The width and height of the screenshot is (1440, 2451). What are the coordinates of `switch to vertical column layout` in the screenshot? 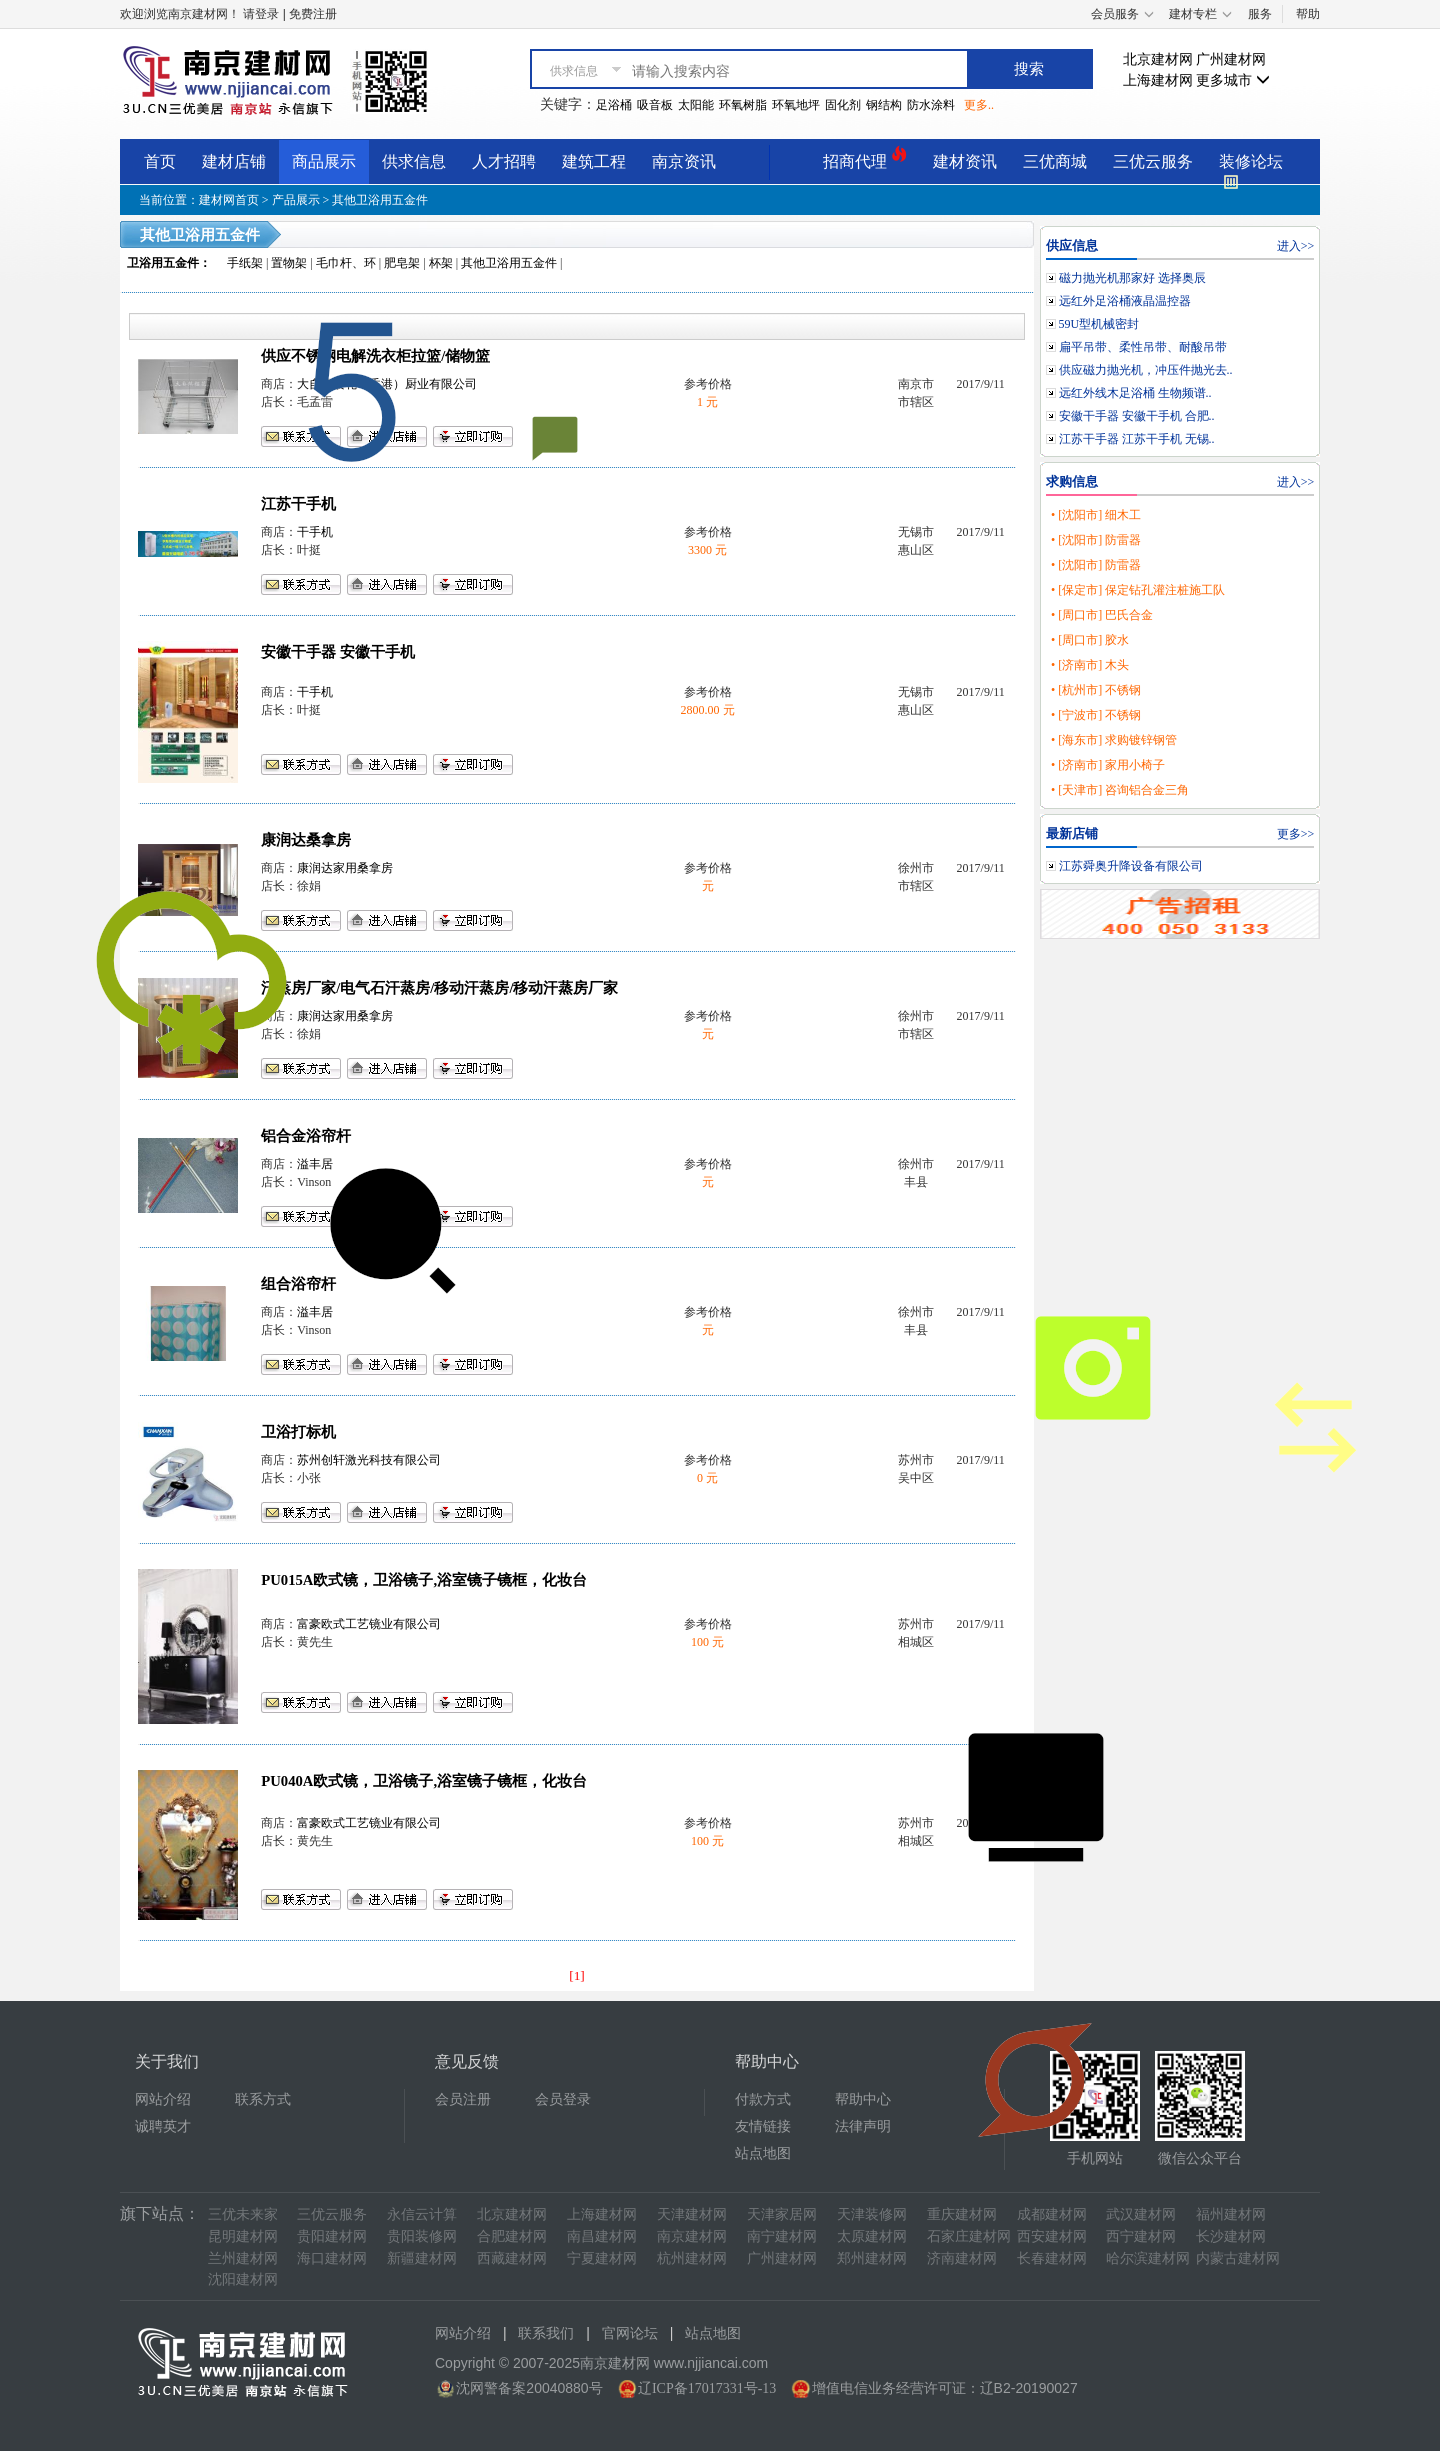 It's located at (1231, 182).